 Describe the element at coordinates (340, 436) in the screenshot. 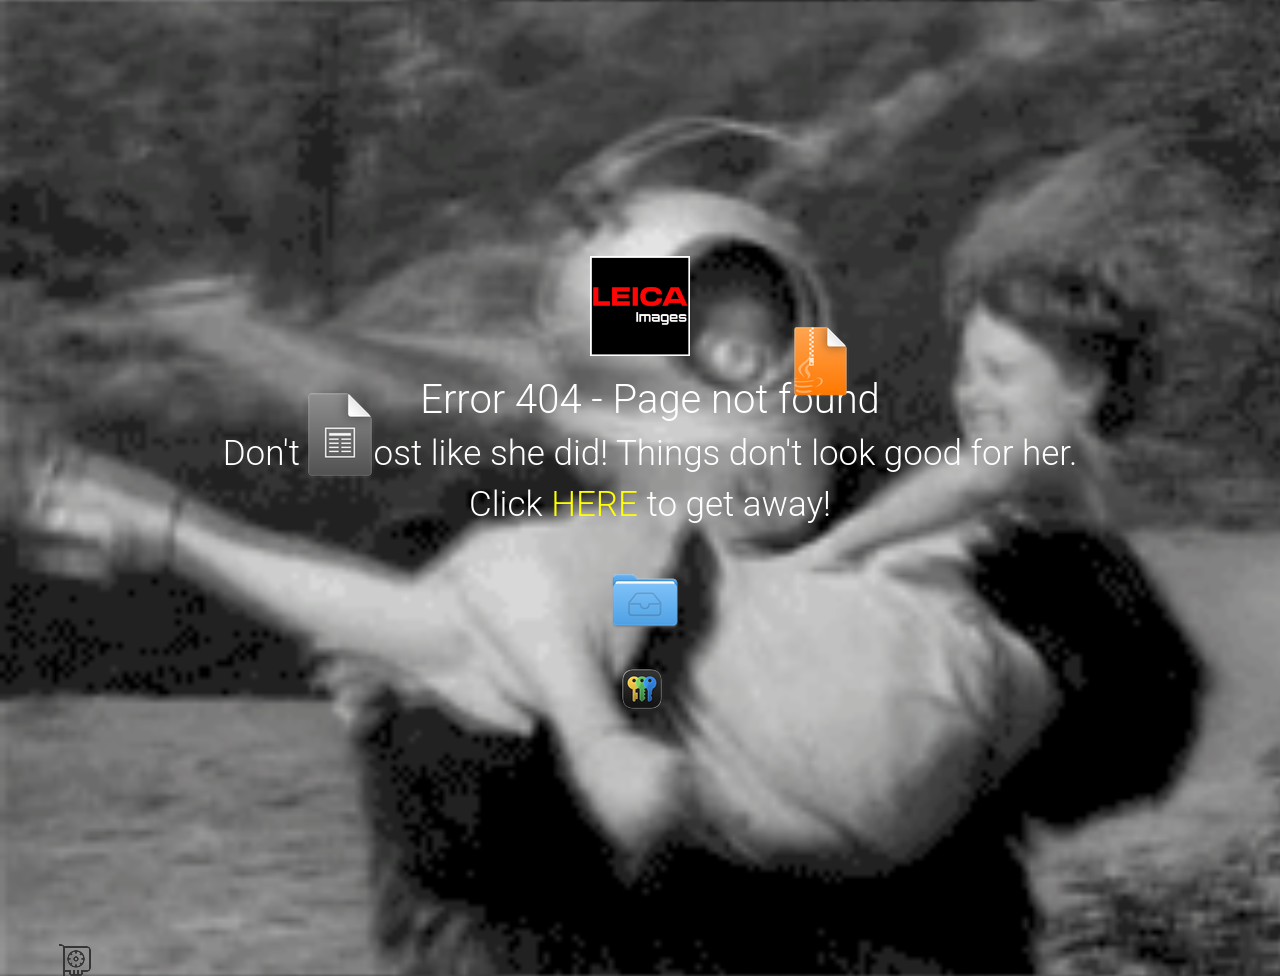

I see `open a kvtml vocabulary file` at that location.